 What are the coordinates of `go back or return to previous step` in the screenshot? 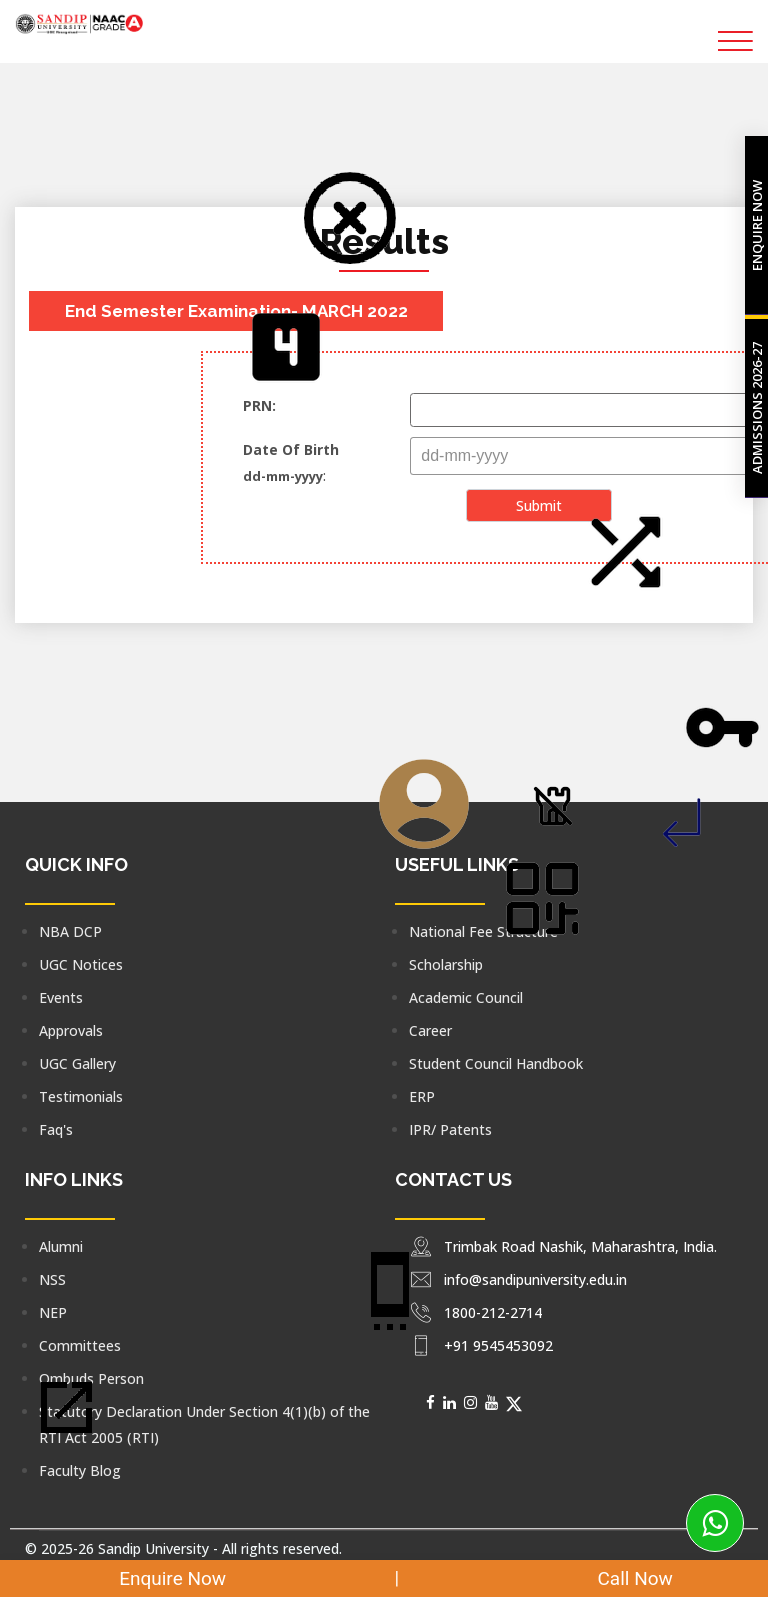 It's located at (683, 822).